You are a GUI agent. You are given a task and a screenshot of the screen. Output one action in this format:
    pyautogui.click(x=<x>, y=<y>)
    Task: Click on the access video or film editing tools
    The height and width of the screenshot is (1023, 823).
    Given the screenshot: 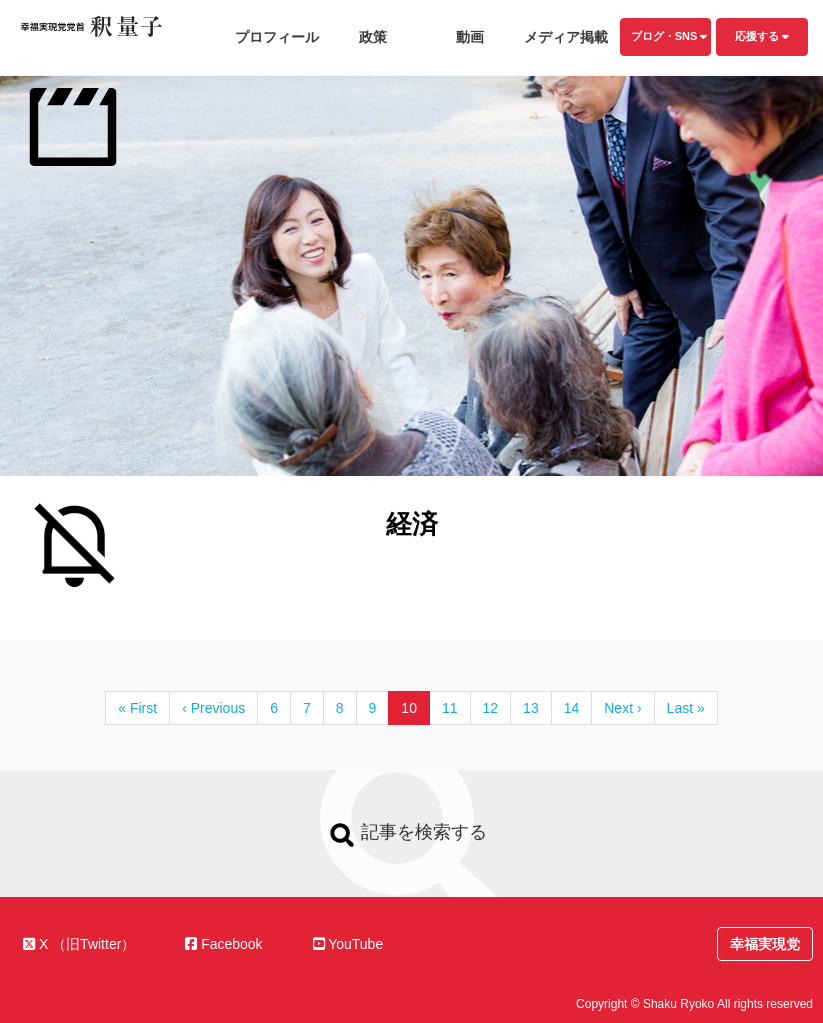 What is the action you would take?
    pyautogui.click(x=73, y=127)
    